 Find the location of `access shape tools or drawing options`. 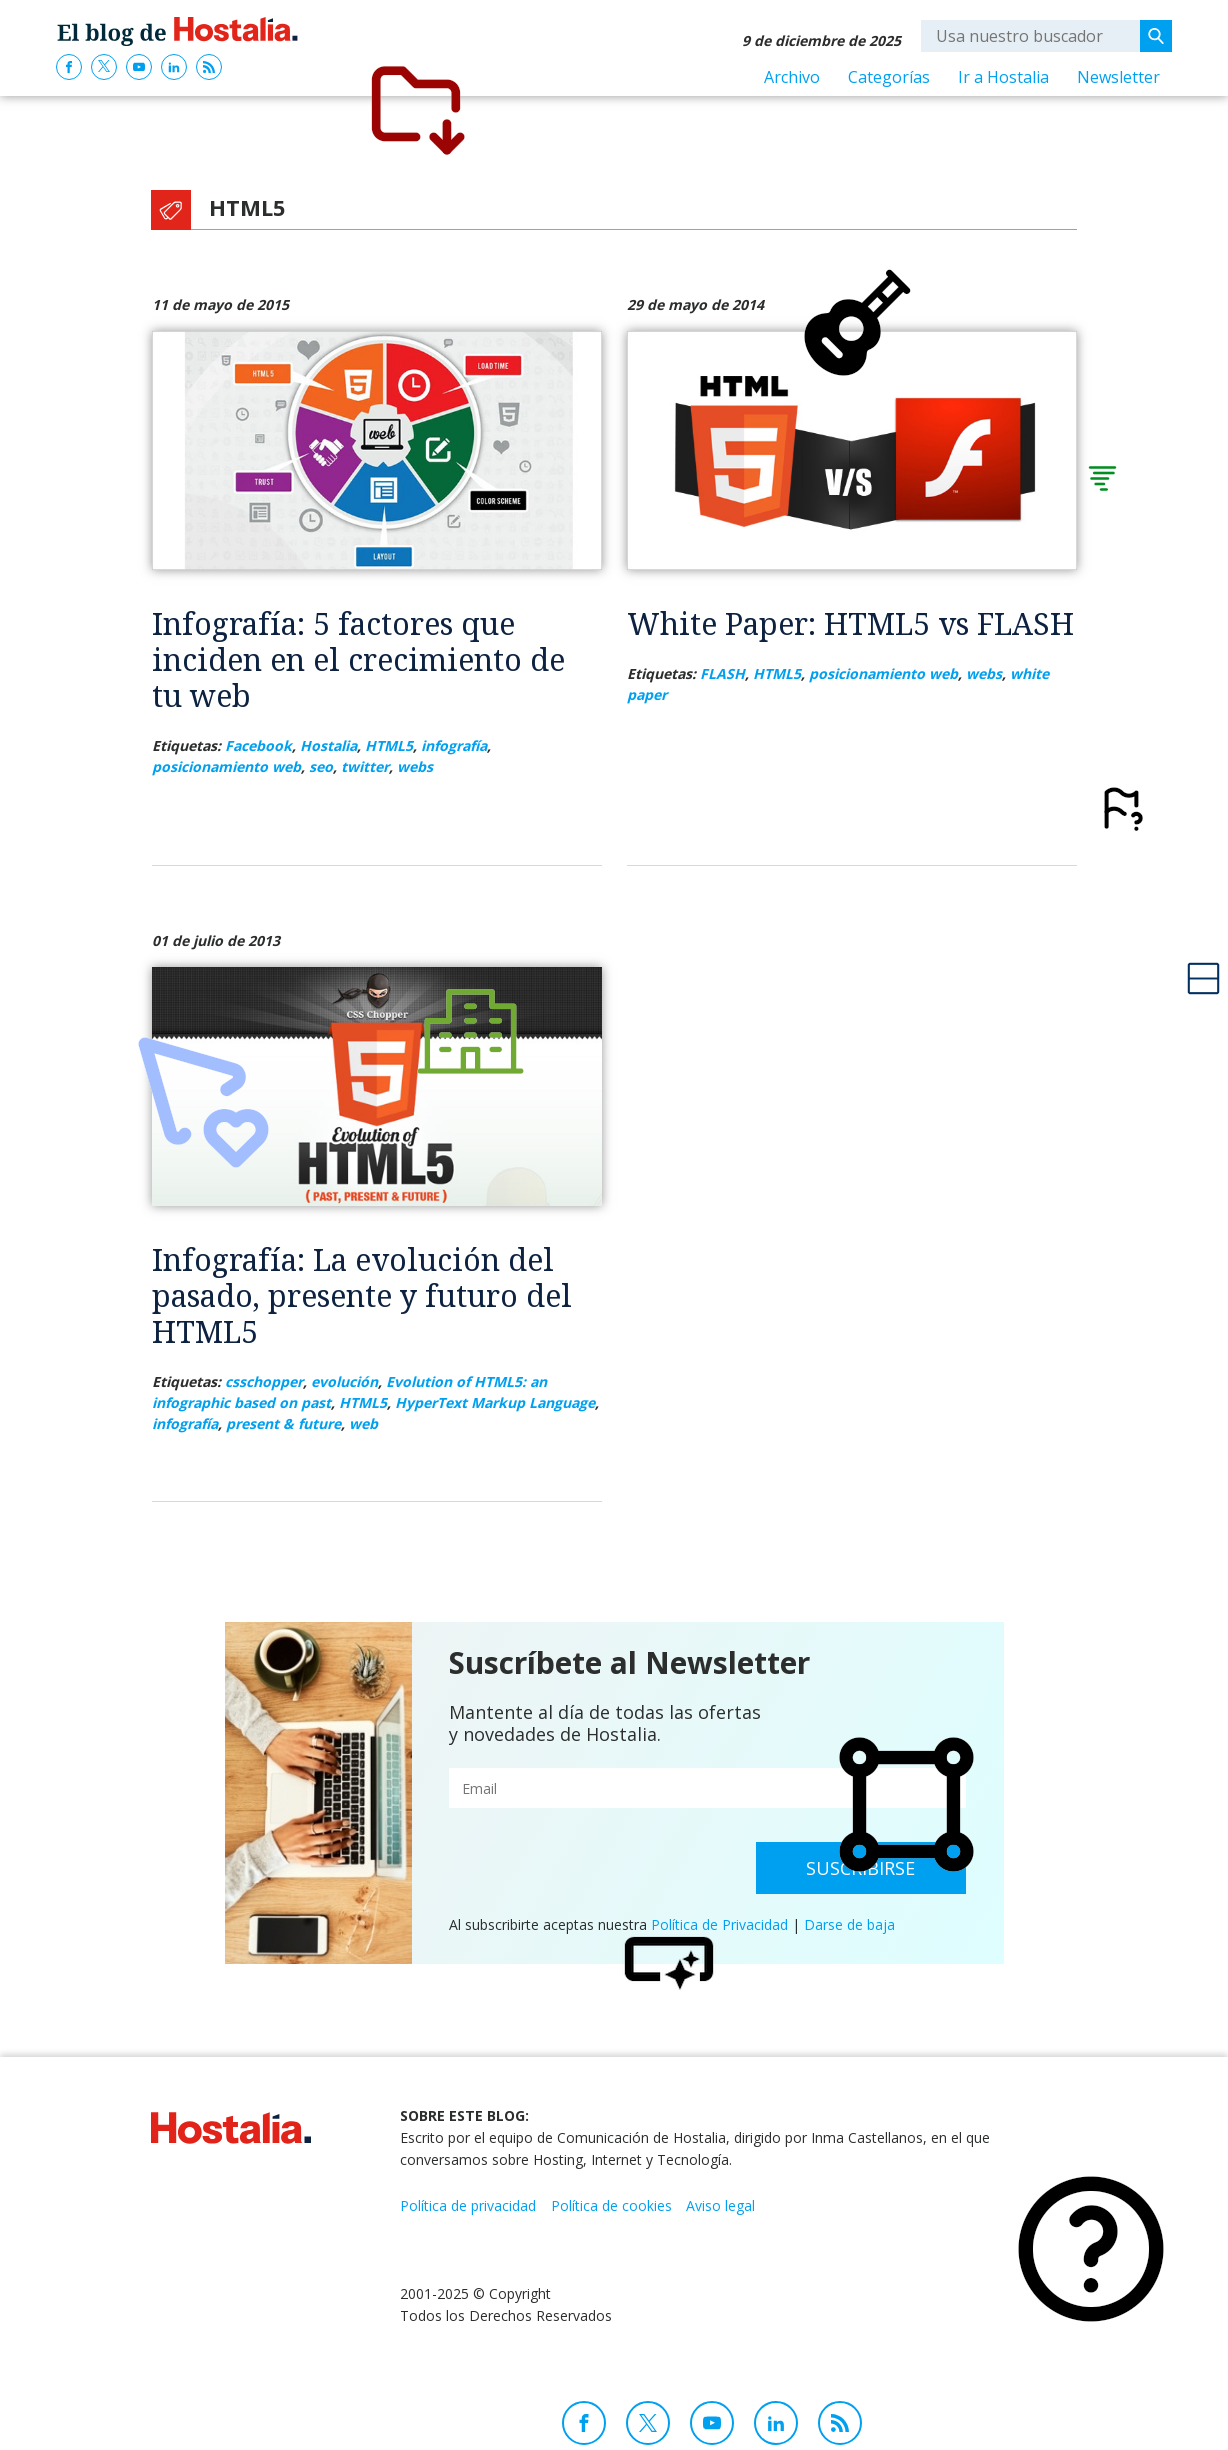

access shape tools or drawing options is located at coordinates (906, 1804).